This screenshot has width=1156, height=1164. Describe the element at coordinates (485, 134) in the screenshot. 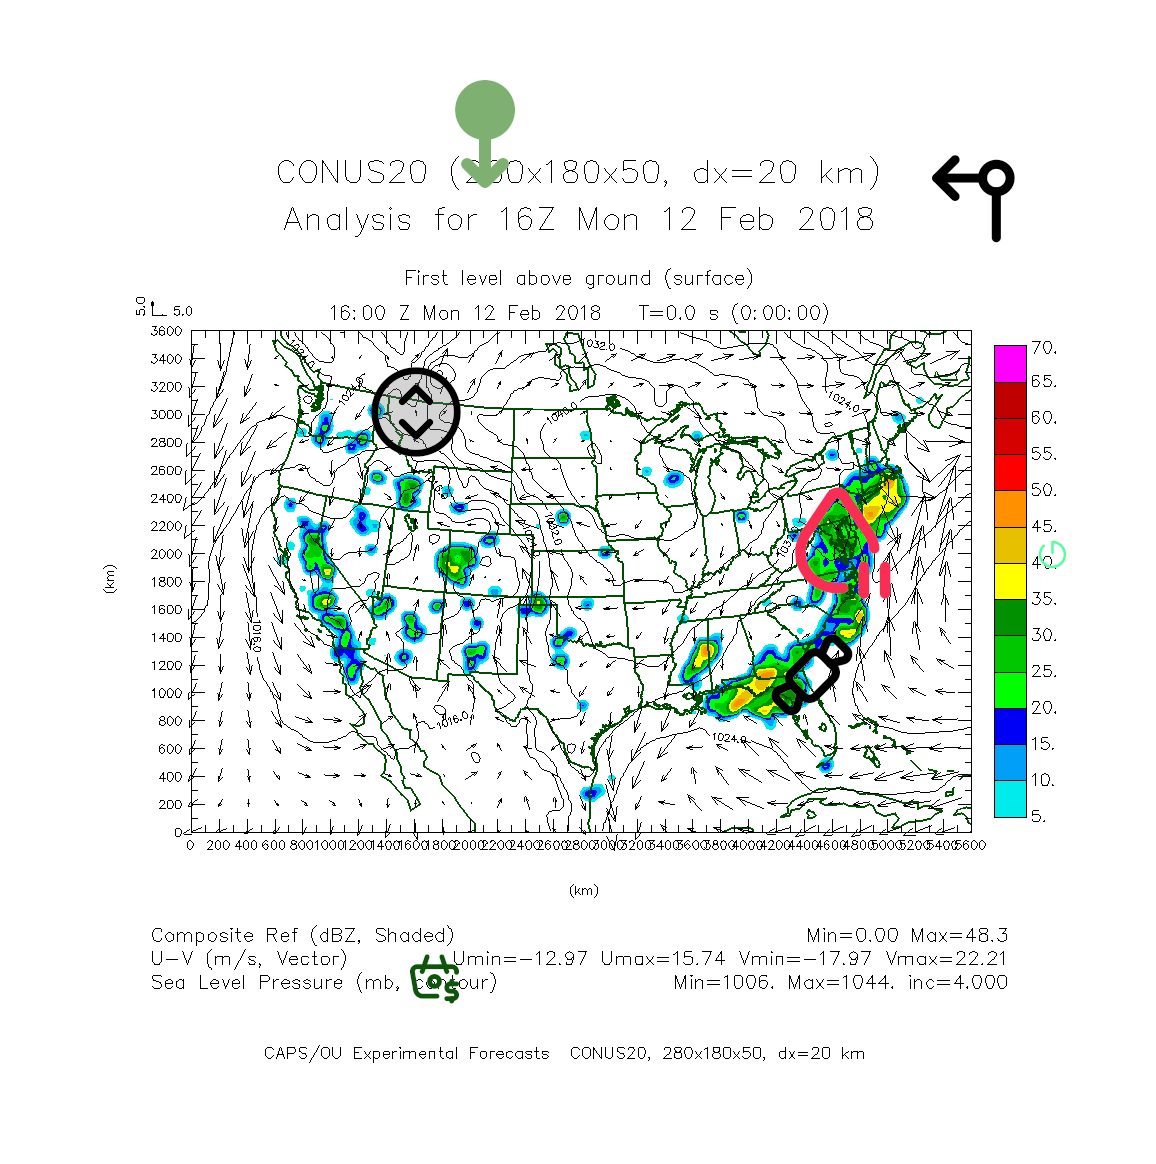

I see `swipe down to refresh or load content` at that location.